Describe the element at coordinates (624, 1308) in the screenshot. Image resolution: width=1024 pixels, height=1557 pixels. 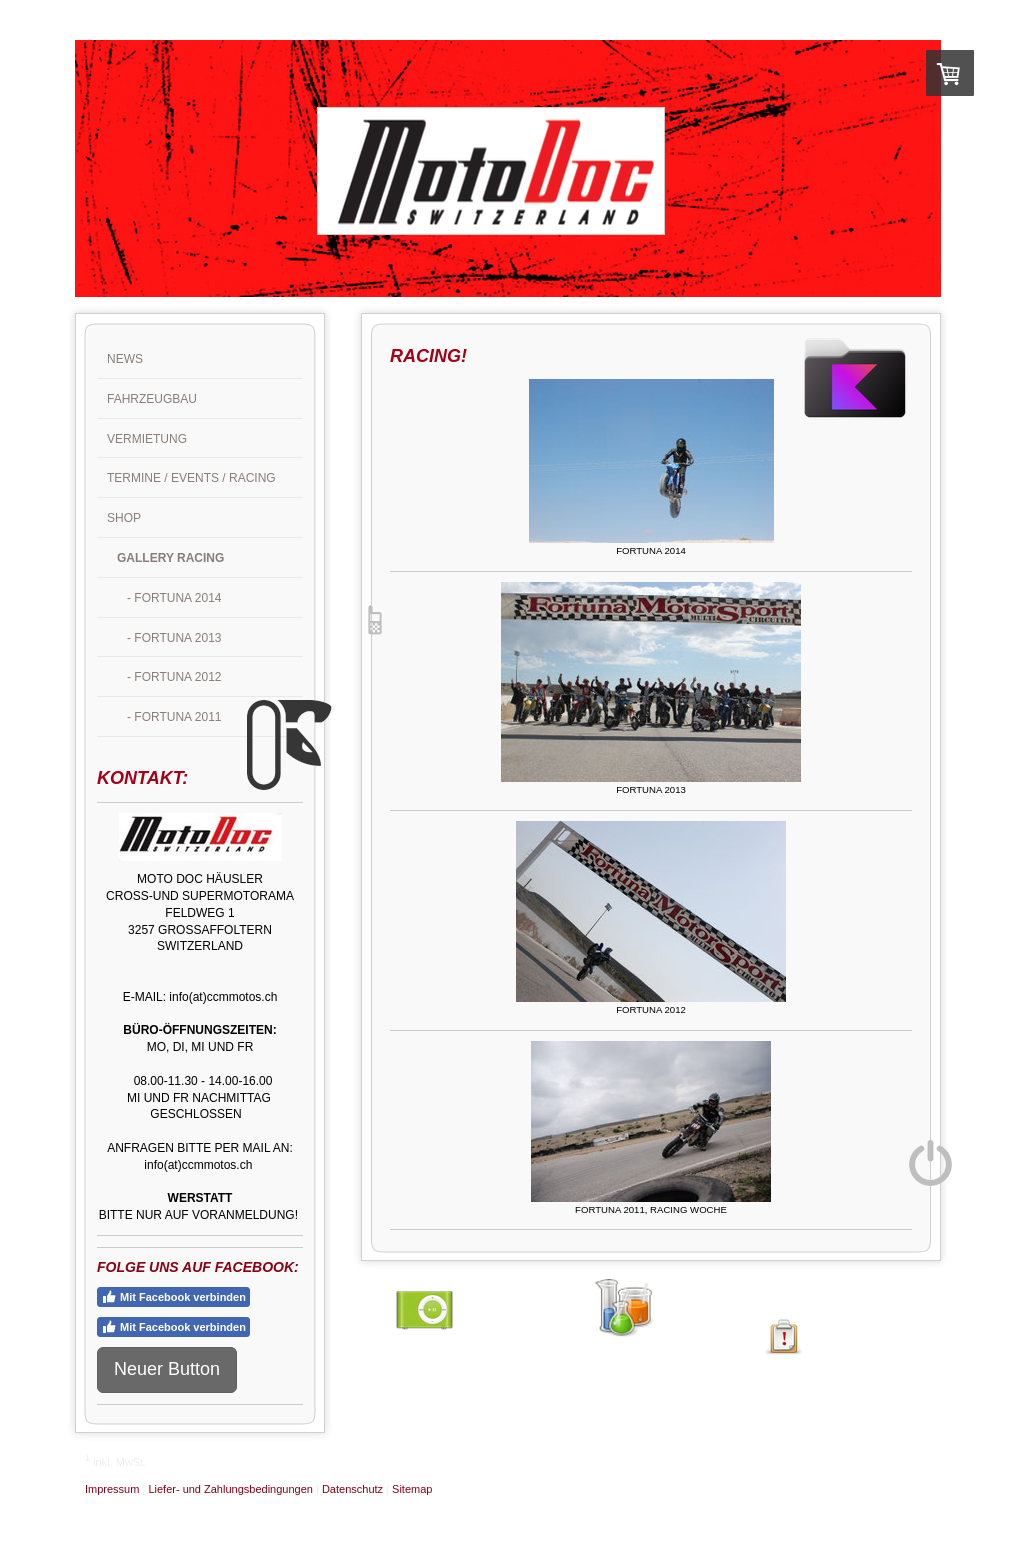
I see `open science or chemistry applications` at that location.